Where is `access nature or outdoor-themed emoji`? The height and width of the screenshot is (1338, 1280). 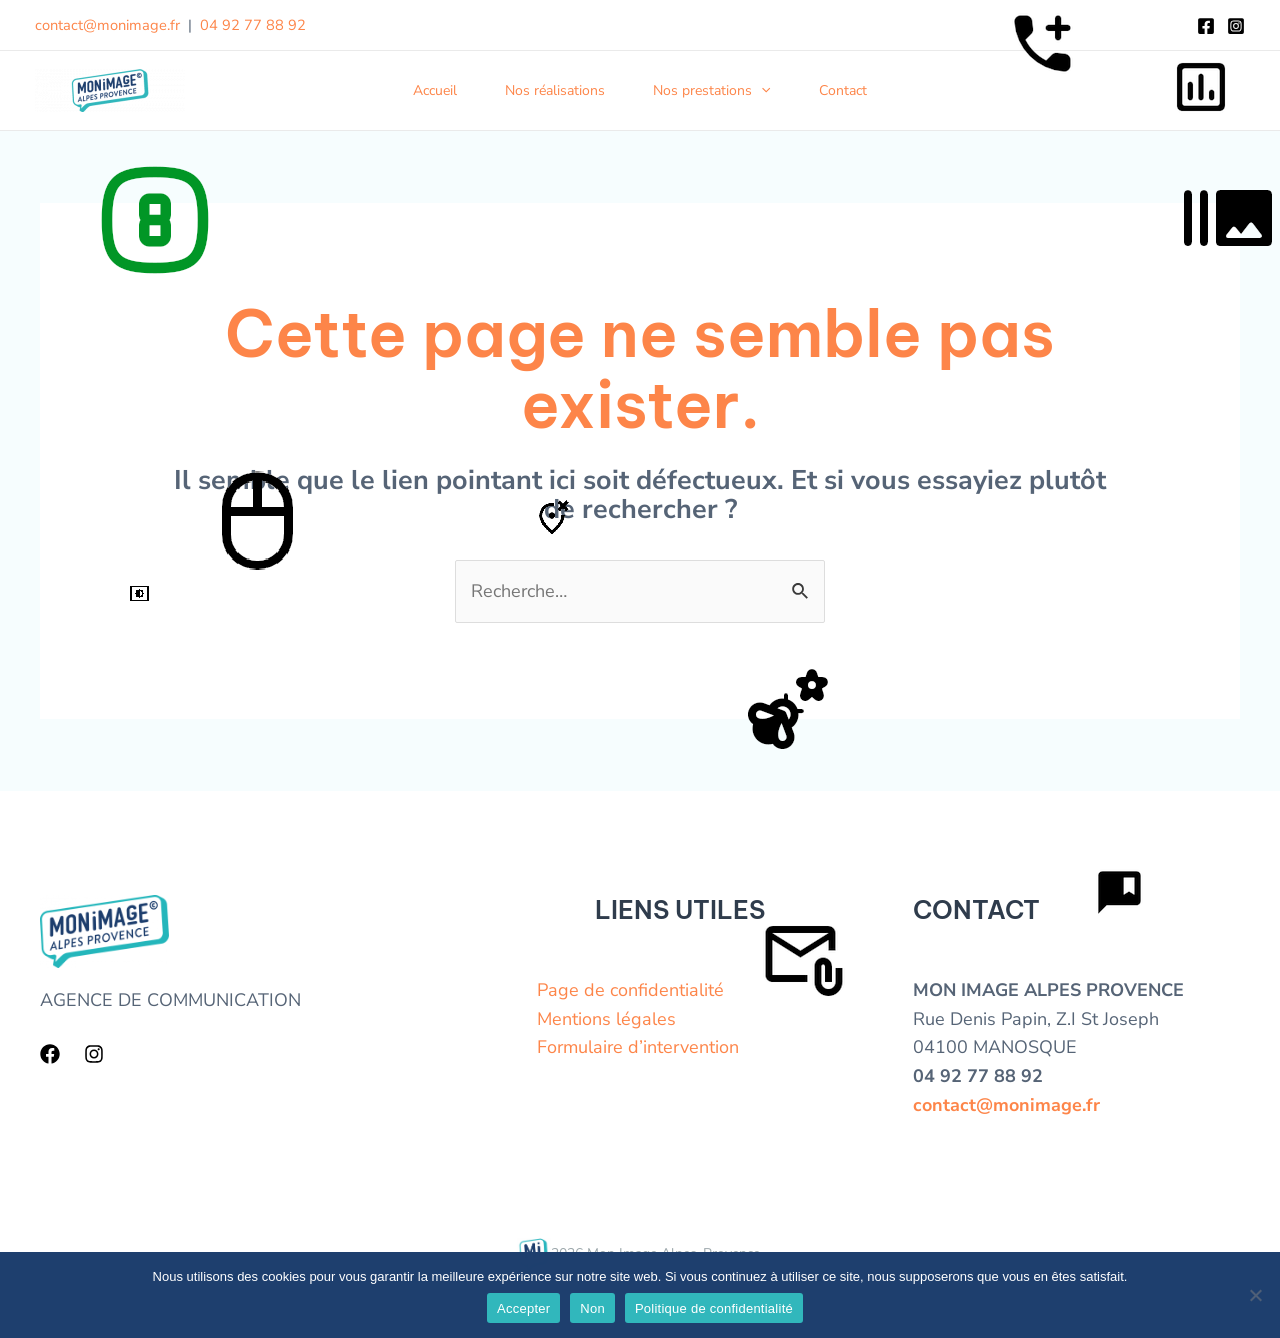 access nature or outdoor-themed emoji is located at coordinates (788, 709).